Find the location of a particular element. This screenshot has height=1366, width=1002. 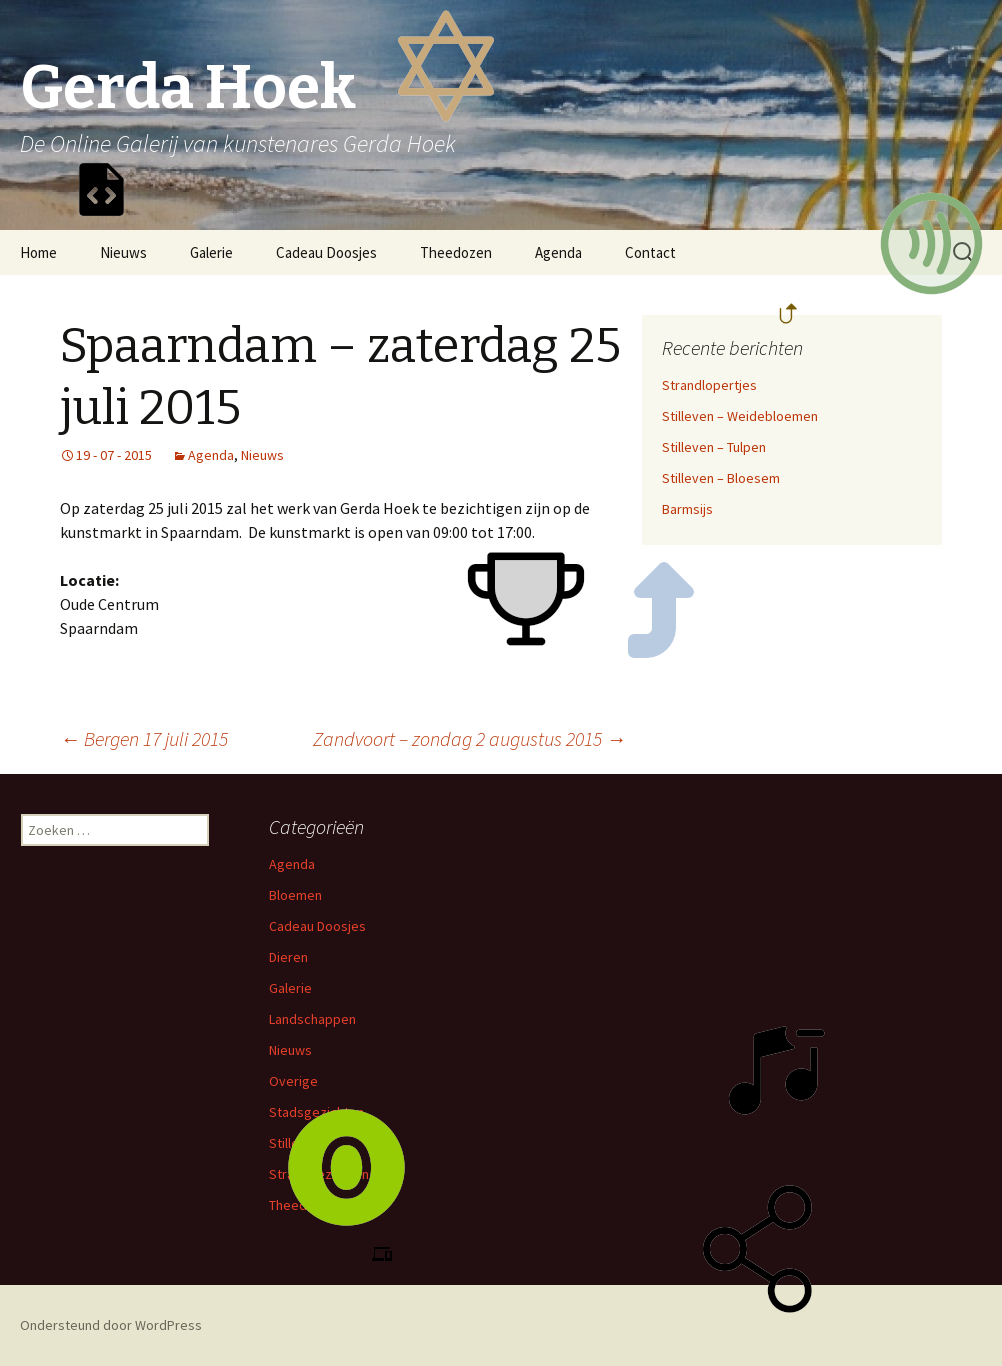

view achievements or awards is located at coordinates (526, 595).